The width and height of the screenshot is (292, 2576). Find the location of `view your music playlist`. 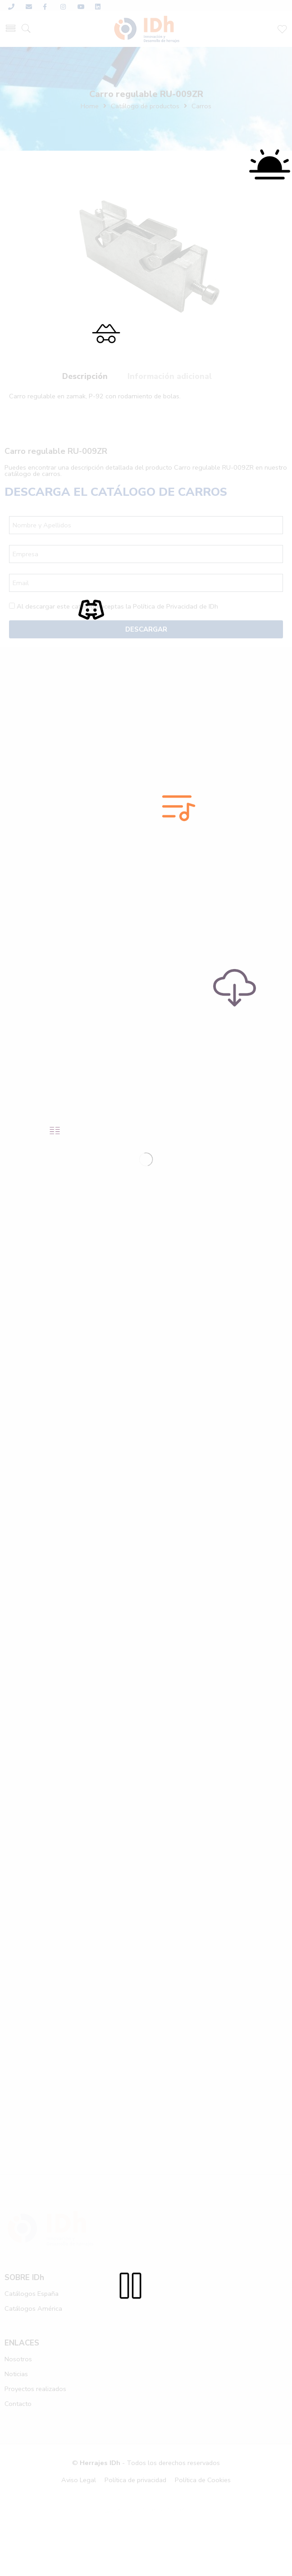

view your music playlist is located at coordinates (177, 806).